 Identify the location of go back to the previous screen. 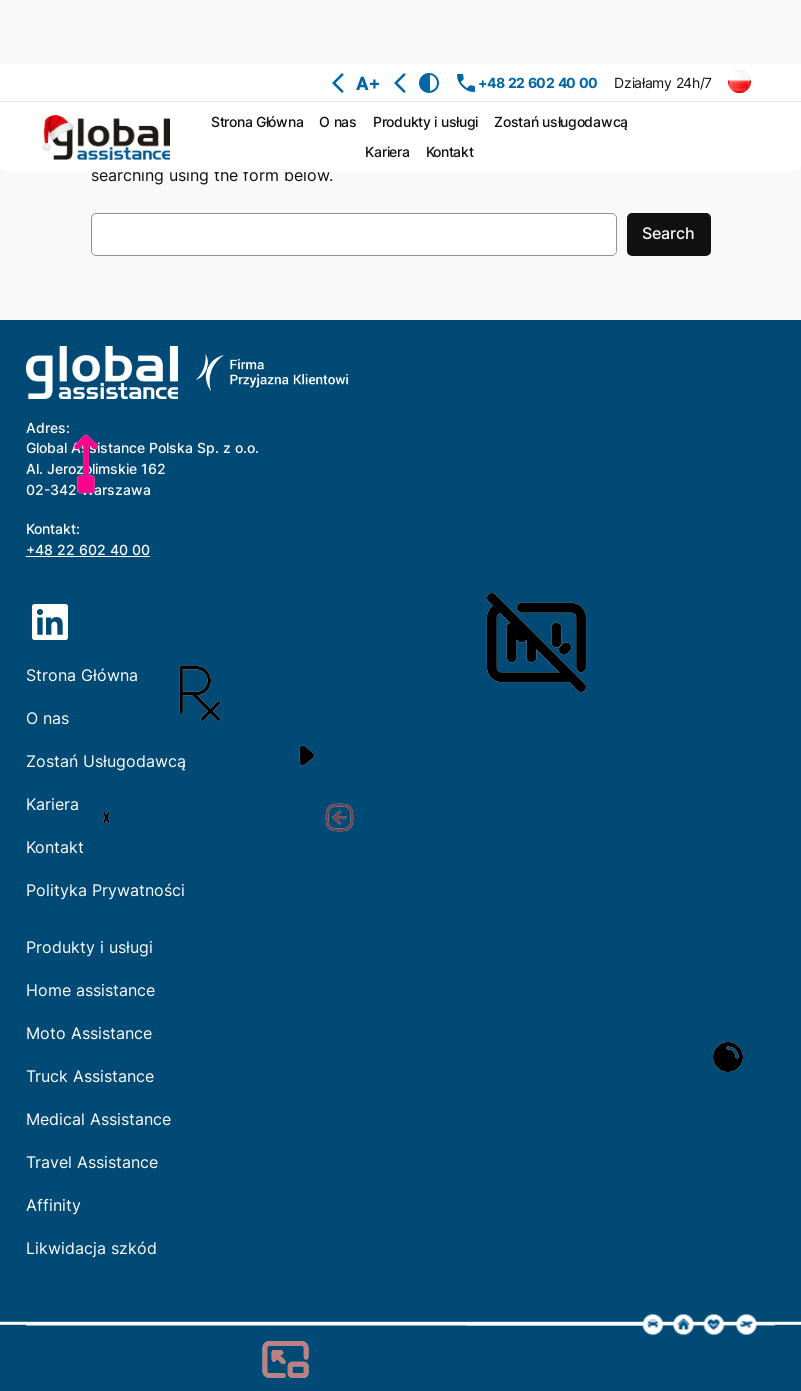
(339, 817).